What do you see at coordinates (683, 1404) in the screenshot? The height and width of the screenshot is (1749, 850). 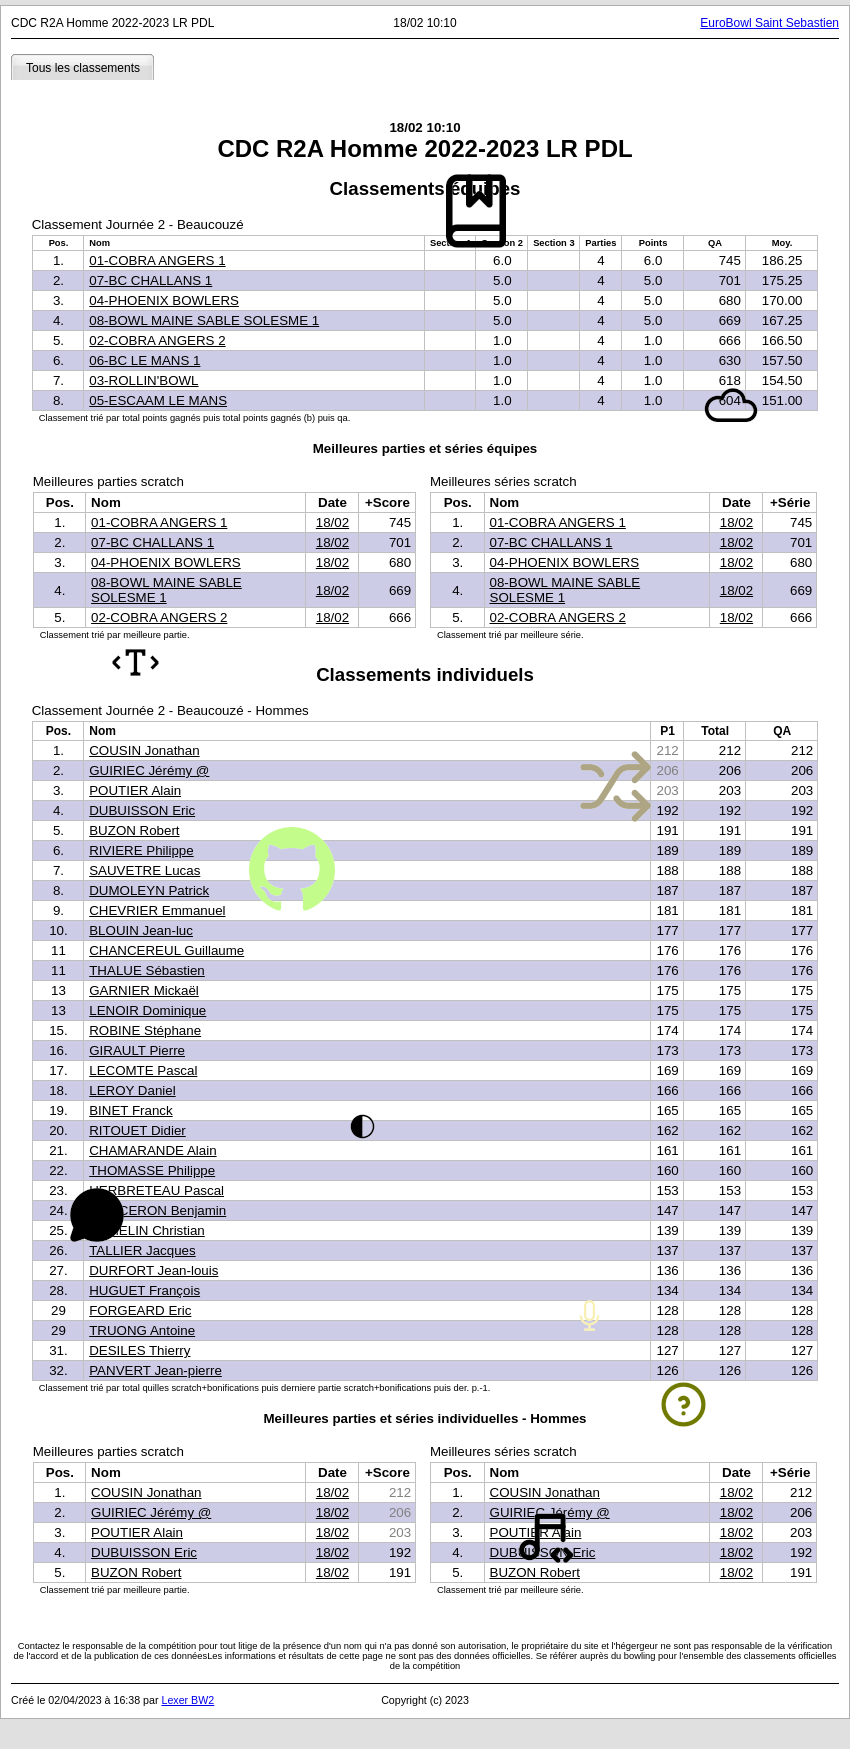 I see `access help or support information` at bounding box center [683, 1404].